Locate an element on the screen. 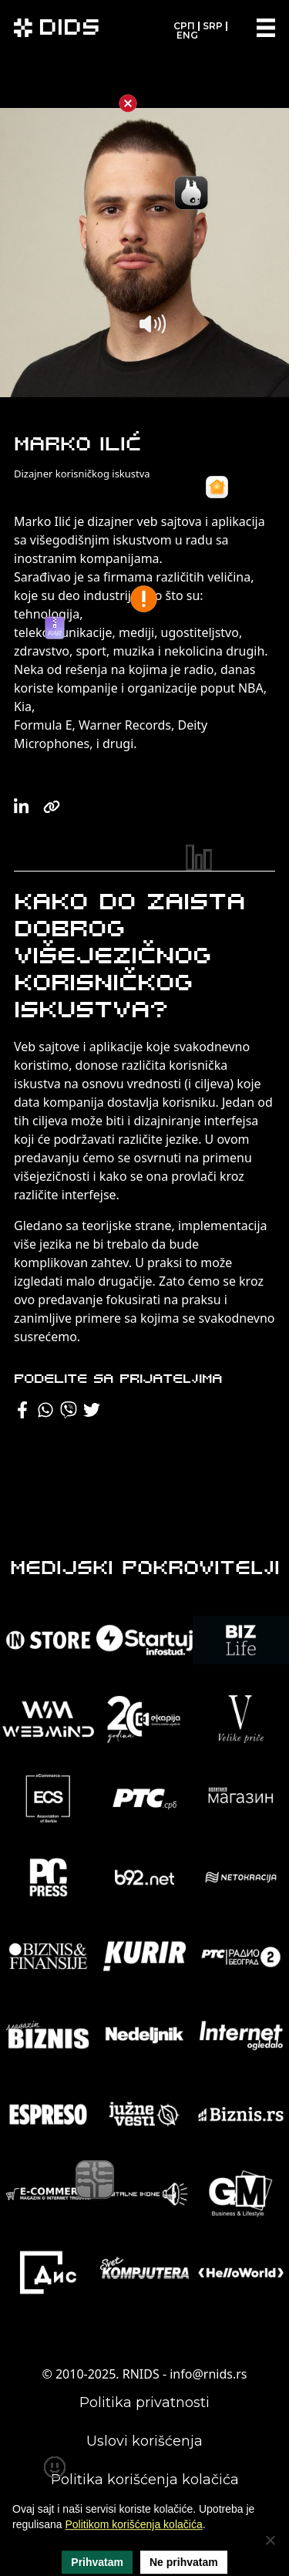 The height and width of the screenshot is (2576, 289). access people and smiley emoji category is located at coordinates (55, 2467).